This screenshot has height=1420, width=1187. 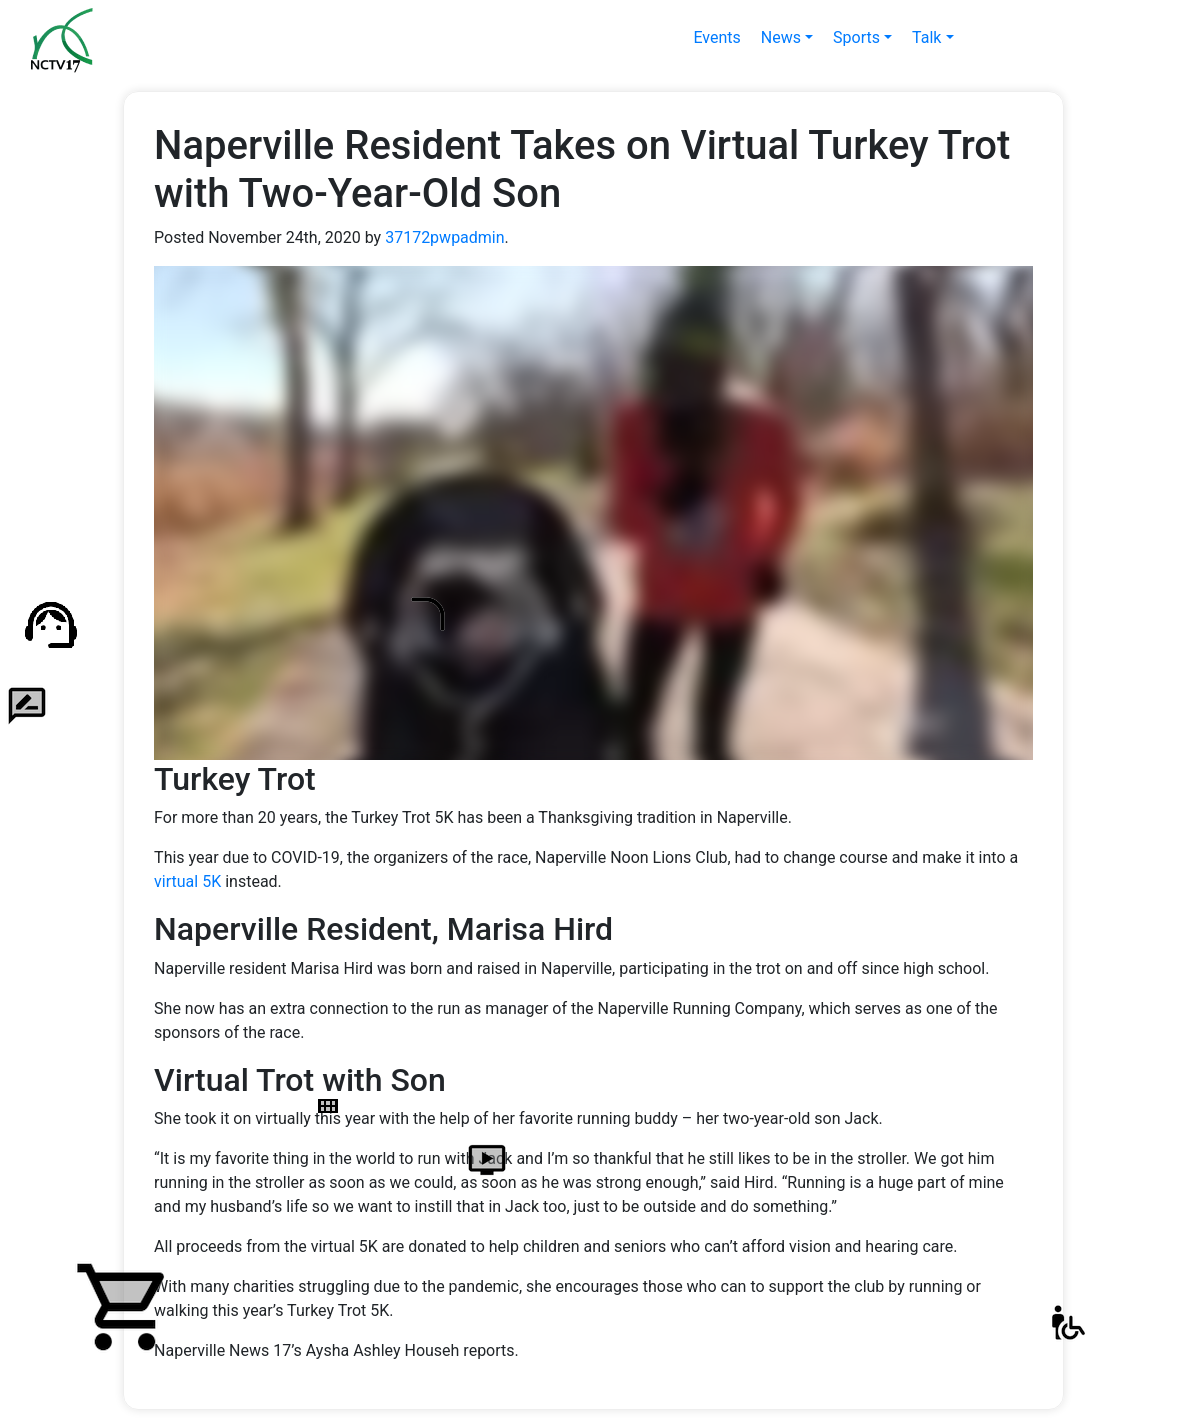 What do you see at coordinates (1067, 1322) in the screenshot?
I see `wheelchair accessible pickup location` at bounding box center [1067, 1322].